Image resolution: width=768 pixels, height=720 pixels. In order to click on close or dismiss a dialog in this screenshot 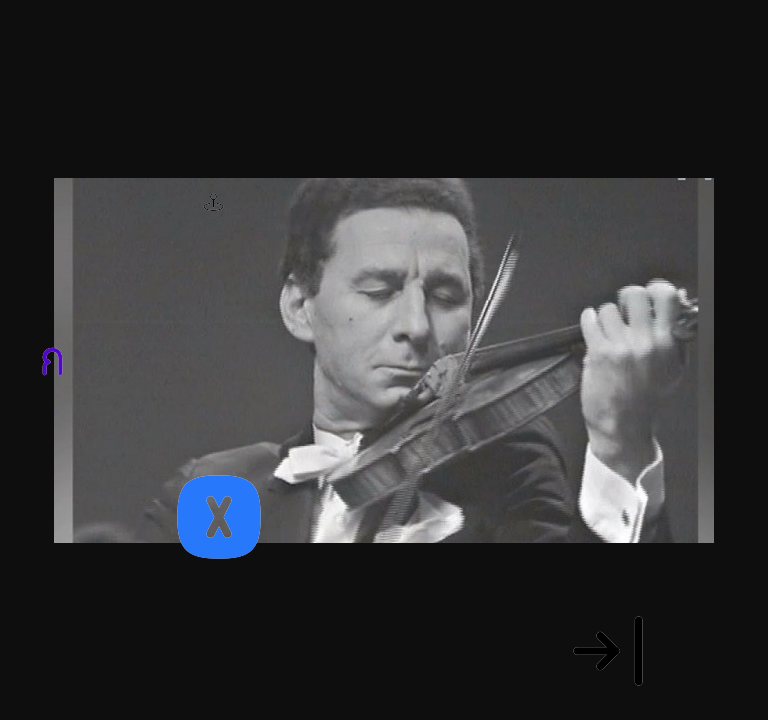, I will do `click(219, 517)`.